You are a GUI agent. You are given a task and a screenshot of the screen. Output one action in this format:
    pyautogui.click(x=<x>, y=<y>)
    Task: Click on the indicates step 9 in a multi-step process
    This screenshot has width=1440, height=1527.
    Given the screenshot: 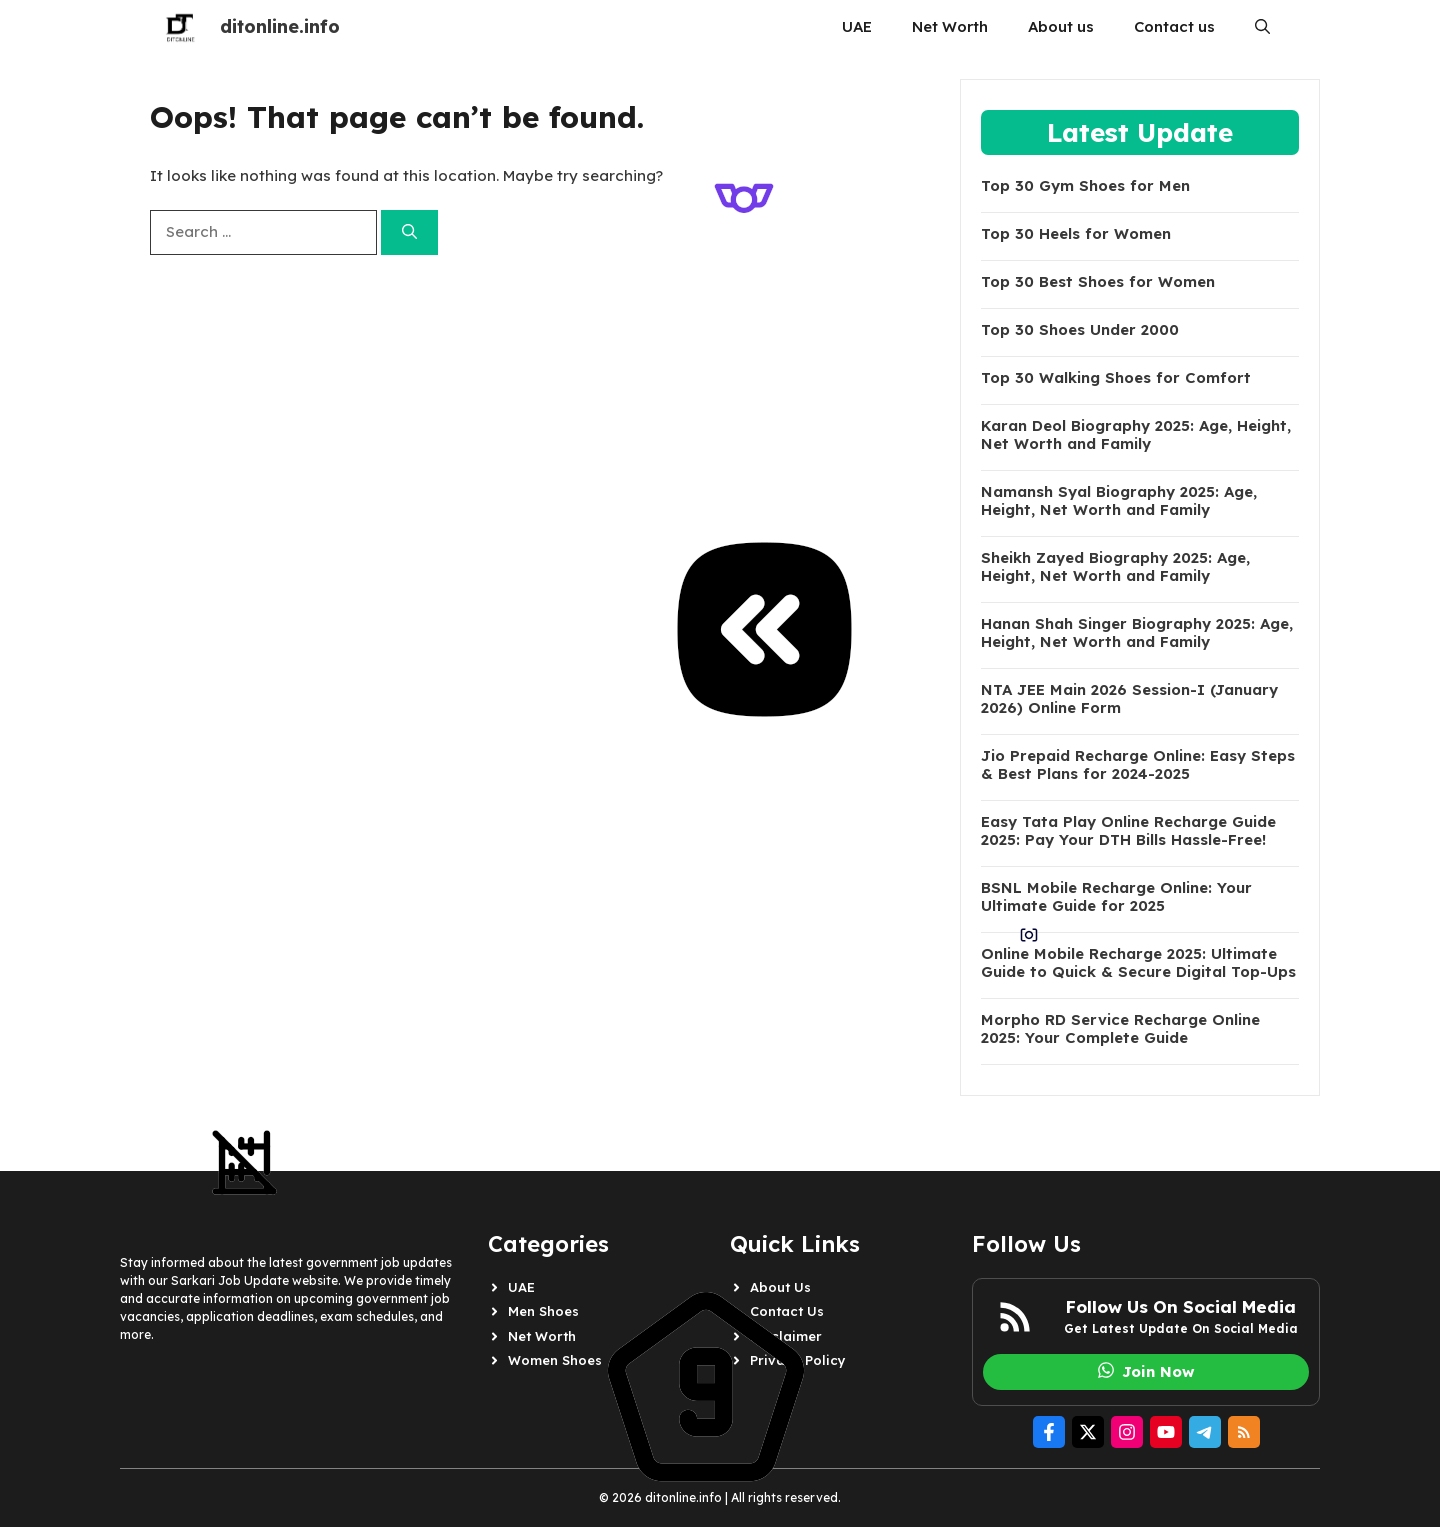 What is the action you would take?
    pyautogui.click(x=706, y=1392)
    